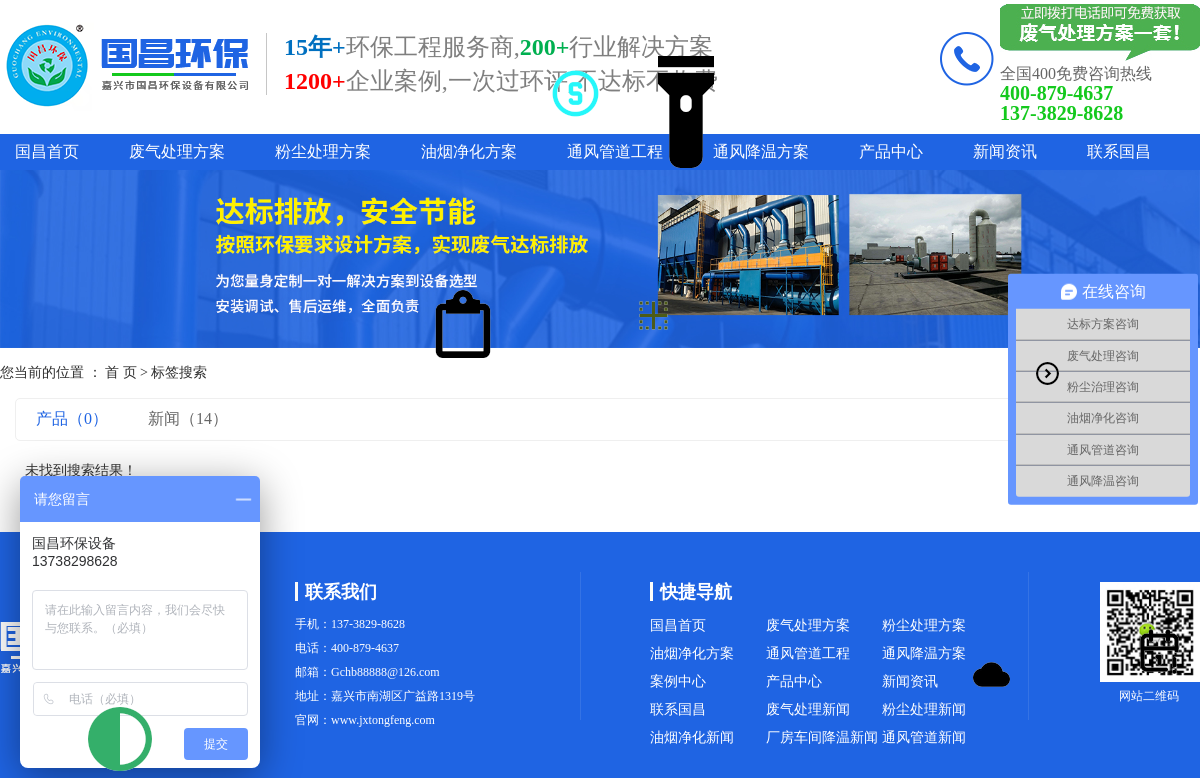  What do you see at coordinates (1047, 373) in the screenshot?
I see `go to next item or page` at bounding box center [1047, 373].